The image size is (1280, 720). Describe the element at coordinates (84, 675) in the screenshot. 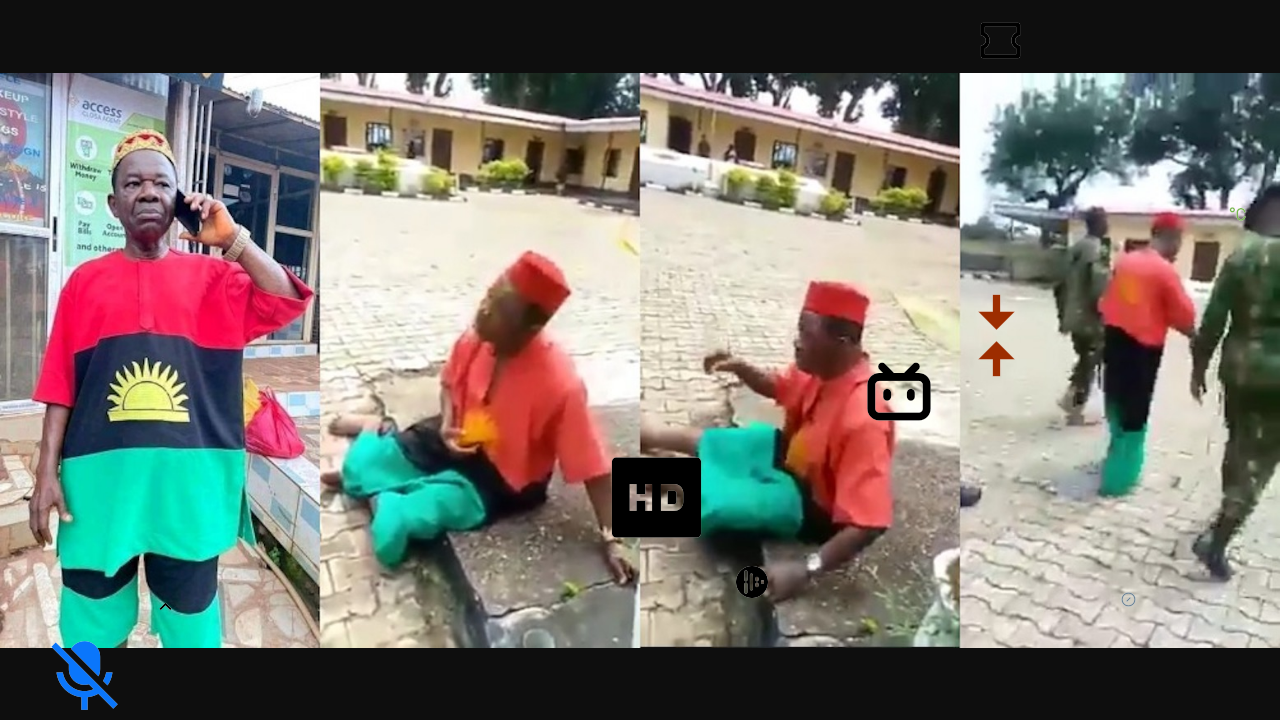

I see `microphone is muted` at that location.